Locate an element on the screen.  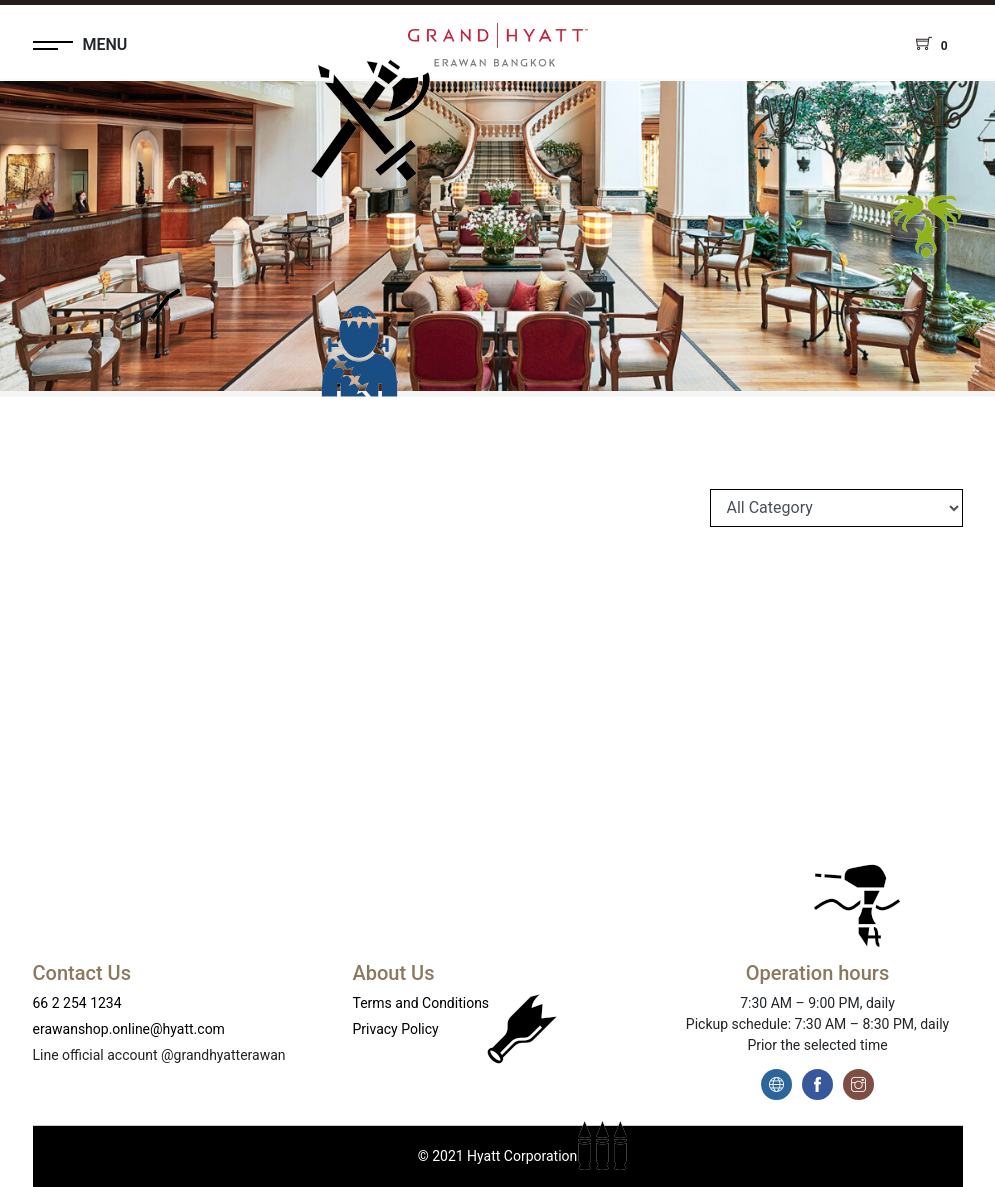
select frankenstein character or monster avatar is located at coordinates (359, 351).